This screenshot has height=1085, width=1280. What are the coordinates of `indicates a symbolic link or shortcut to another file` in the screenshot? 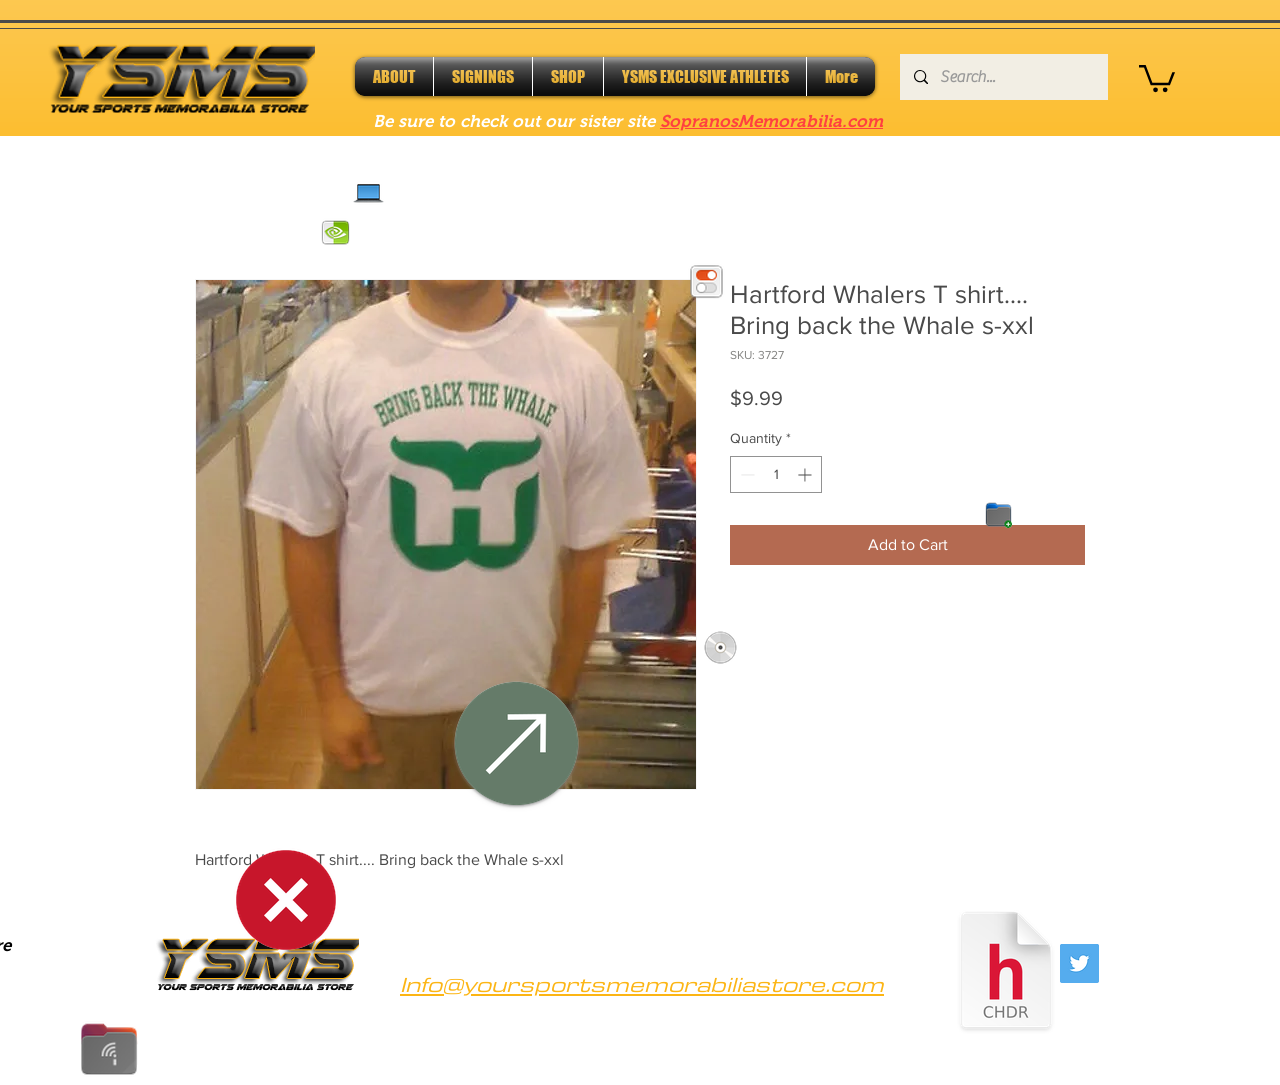 It's located at (516, 743).